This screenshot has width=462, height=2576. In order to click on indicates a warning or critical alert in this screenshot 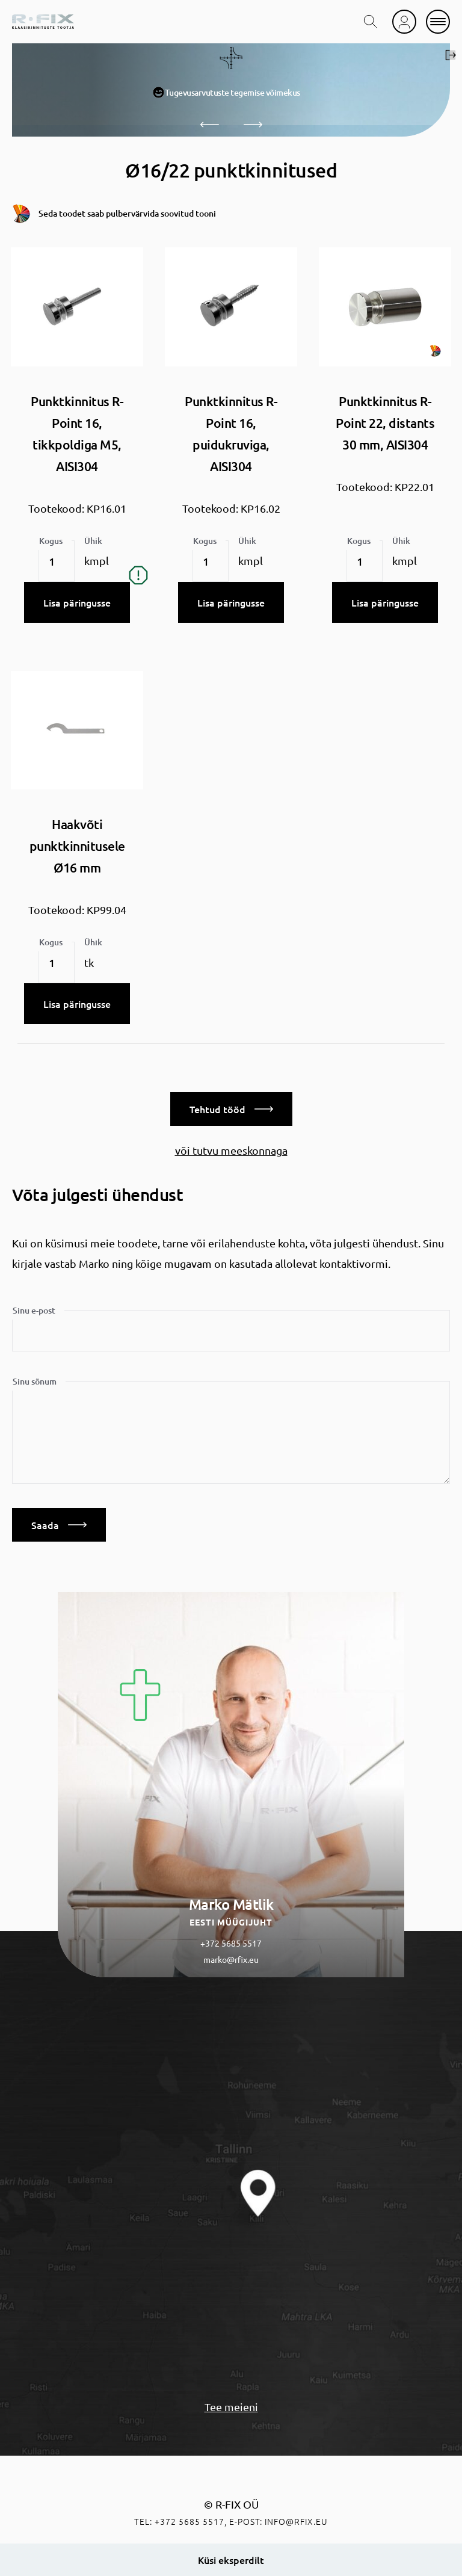, I will do `click(138, 575)`.